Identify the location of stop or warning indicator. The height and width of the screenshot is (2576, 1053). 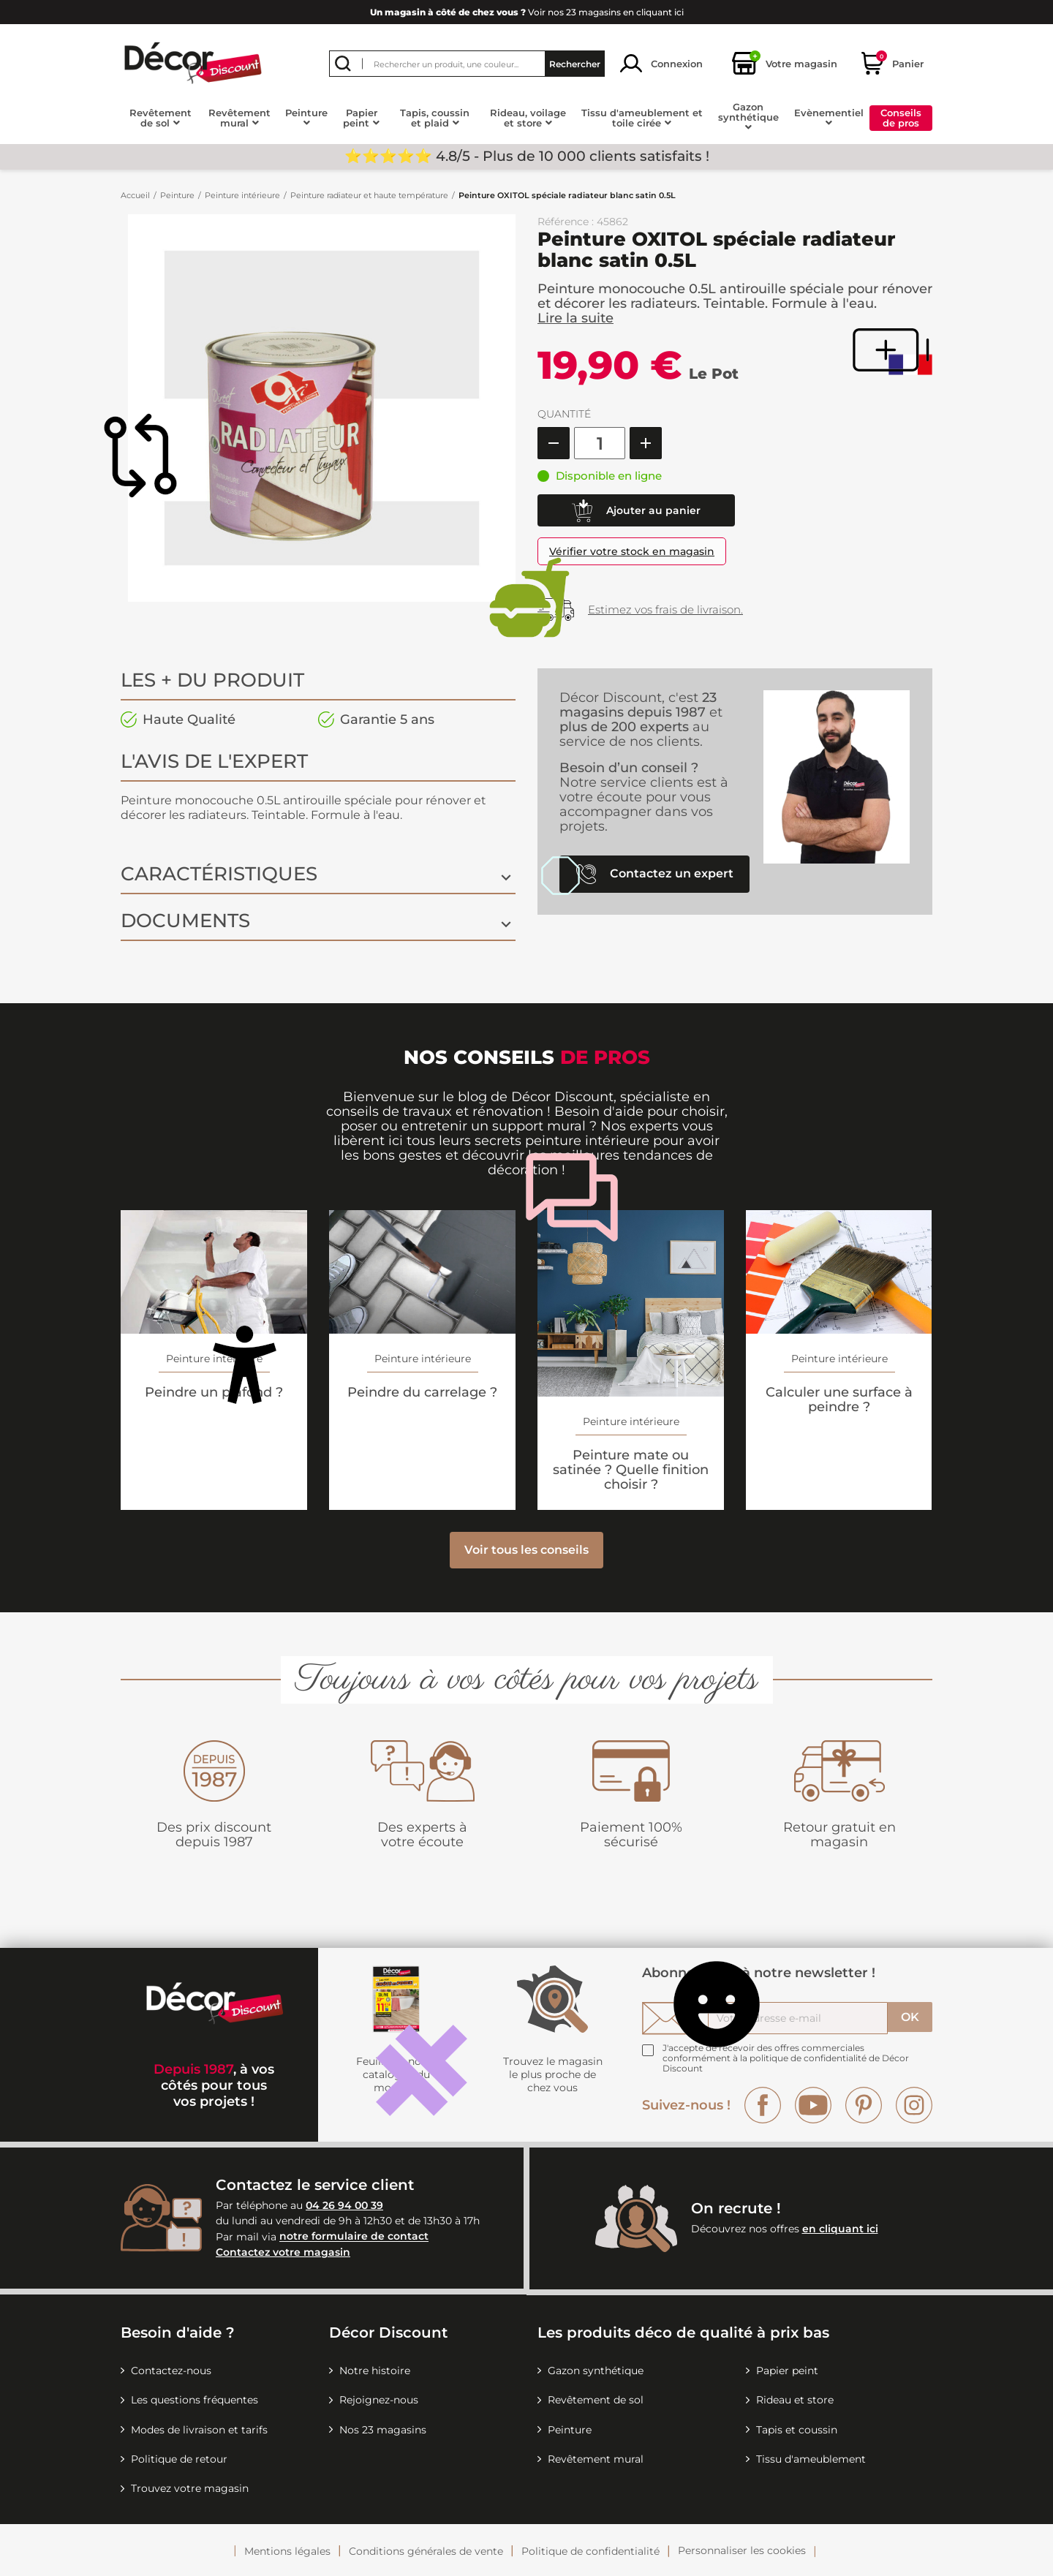
(560, 875).